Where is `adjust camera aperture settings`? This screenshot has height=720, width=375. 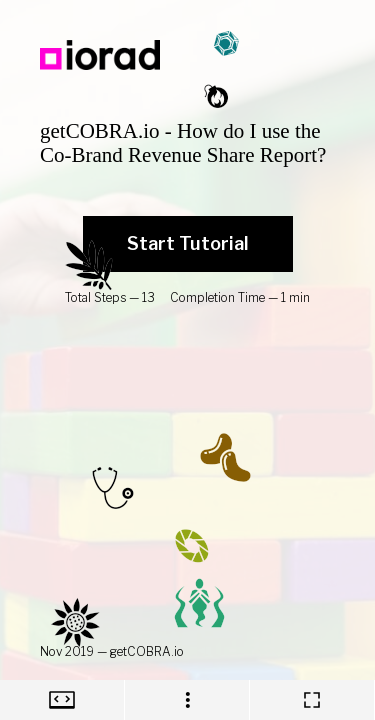 adjust camera aperture settings is located at coordinates (192, 546).